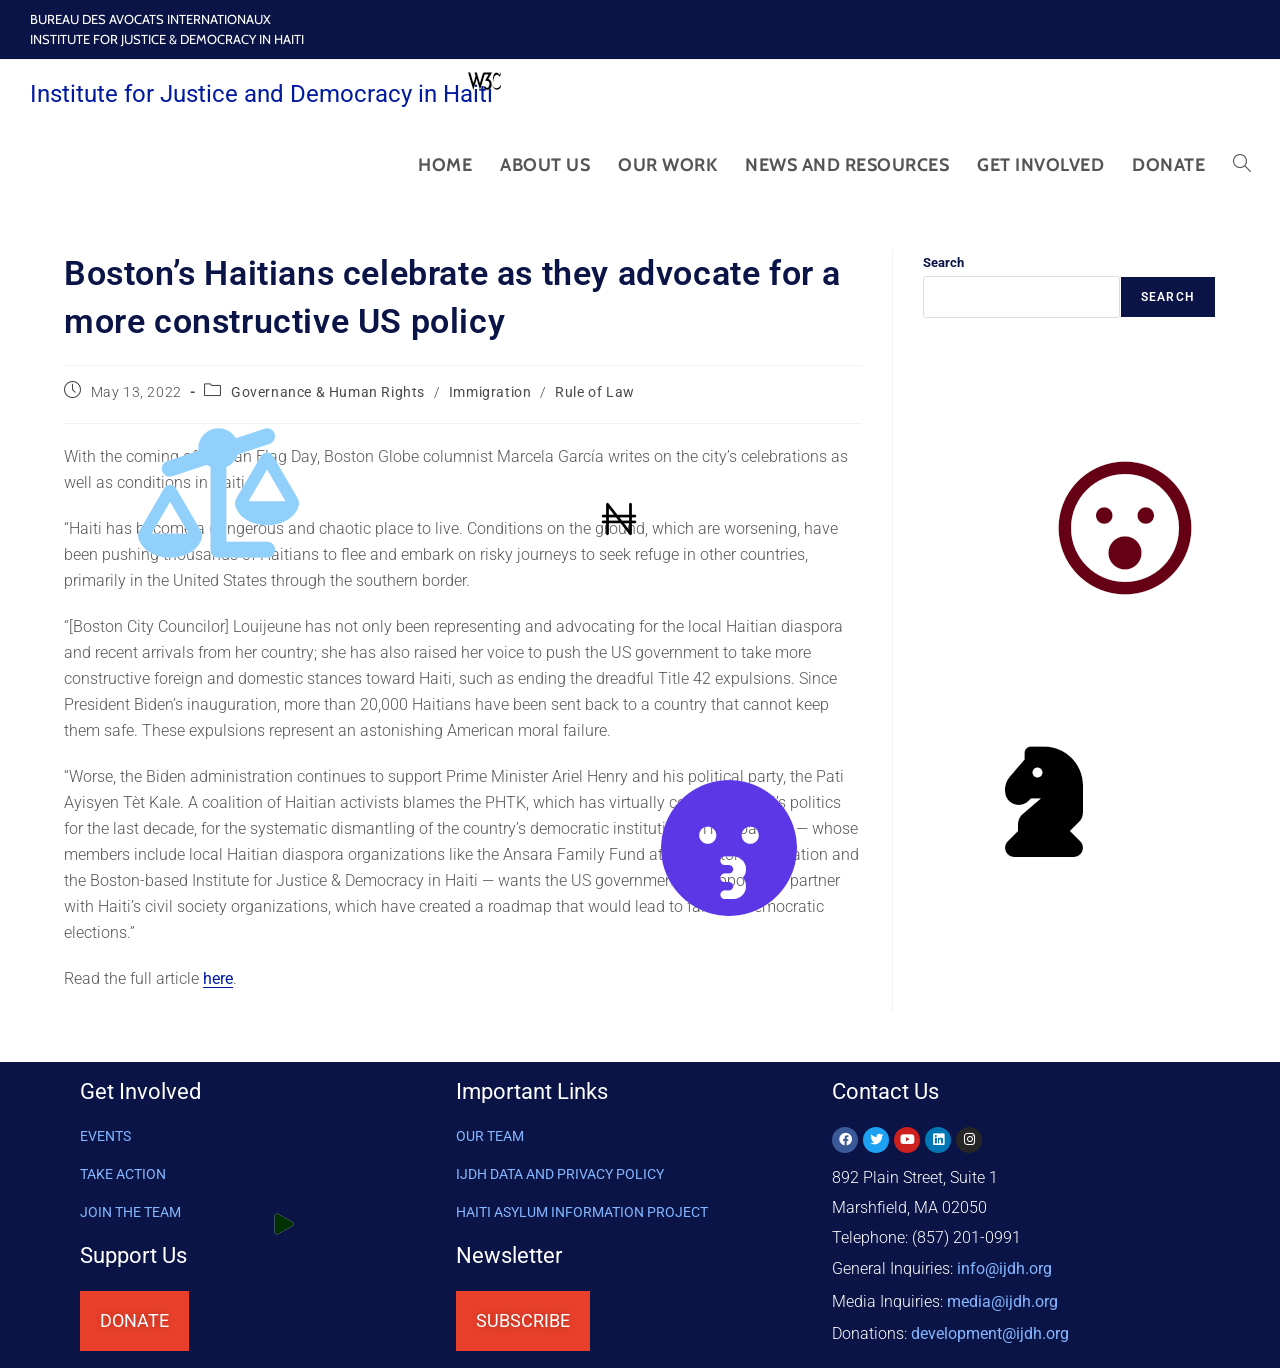 This screenshot has width=1280, height=1368. I want to click on indicates an unbalanced comparison or unequal weight, so click(219, 493).